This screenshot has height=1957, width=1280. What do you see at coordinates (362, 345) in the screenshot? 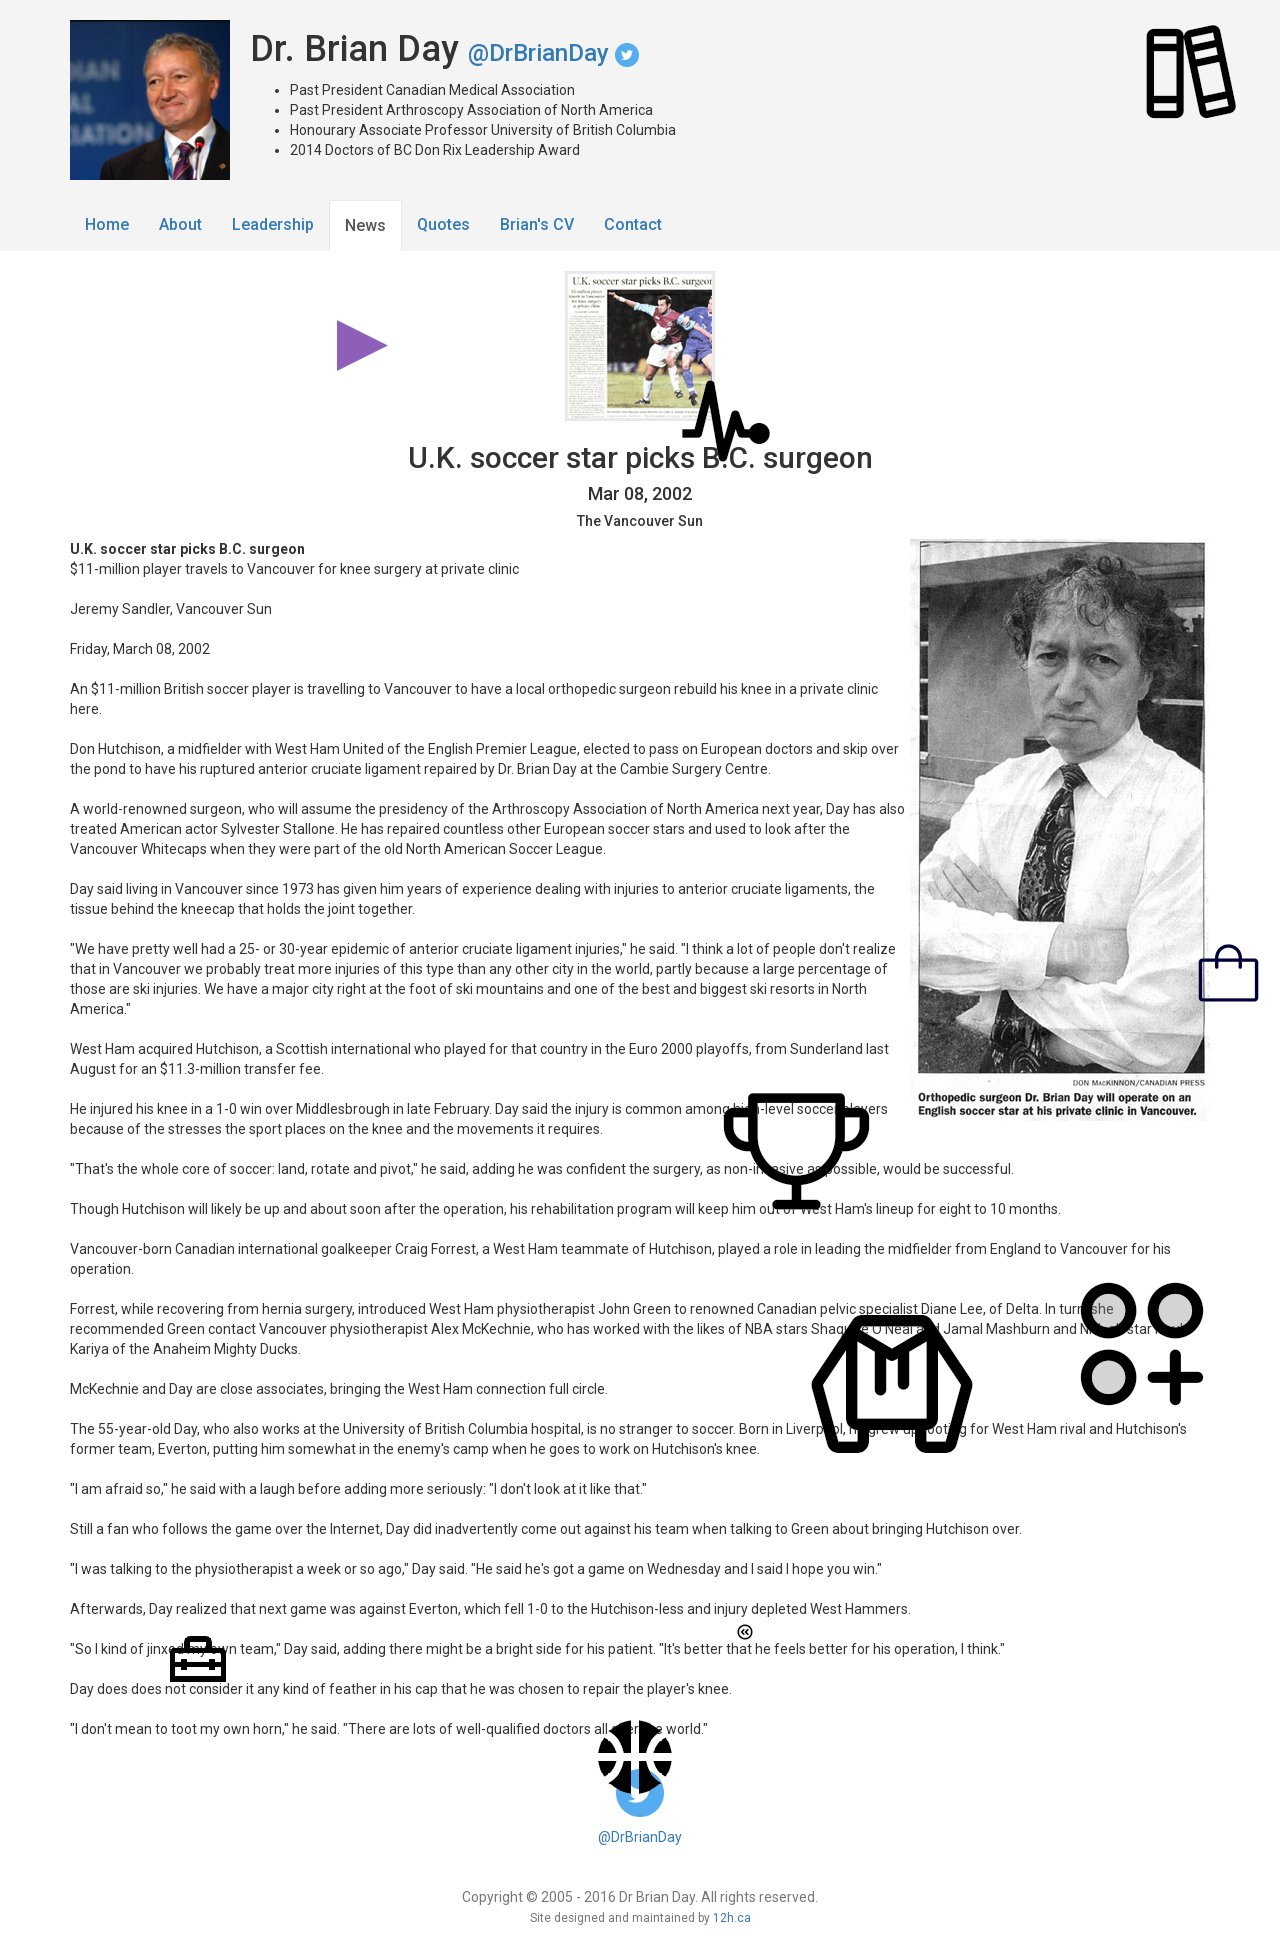
I see `play media or video content` at bounding box center [362, 345].